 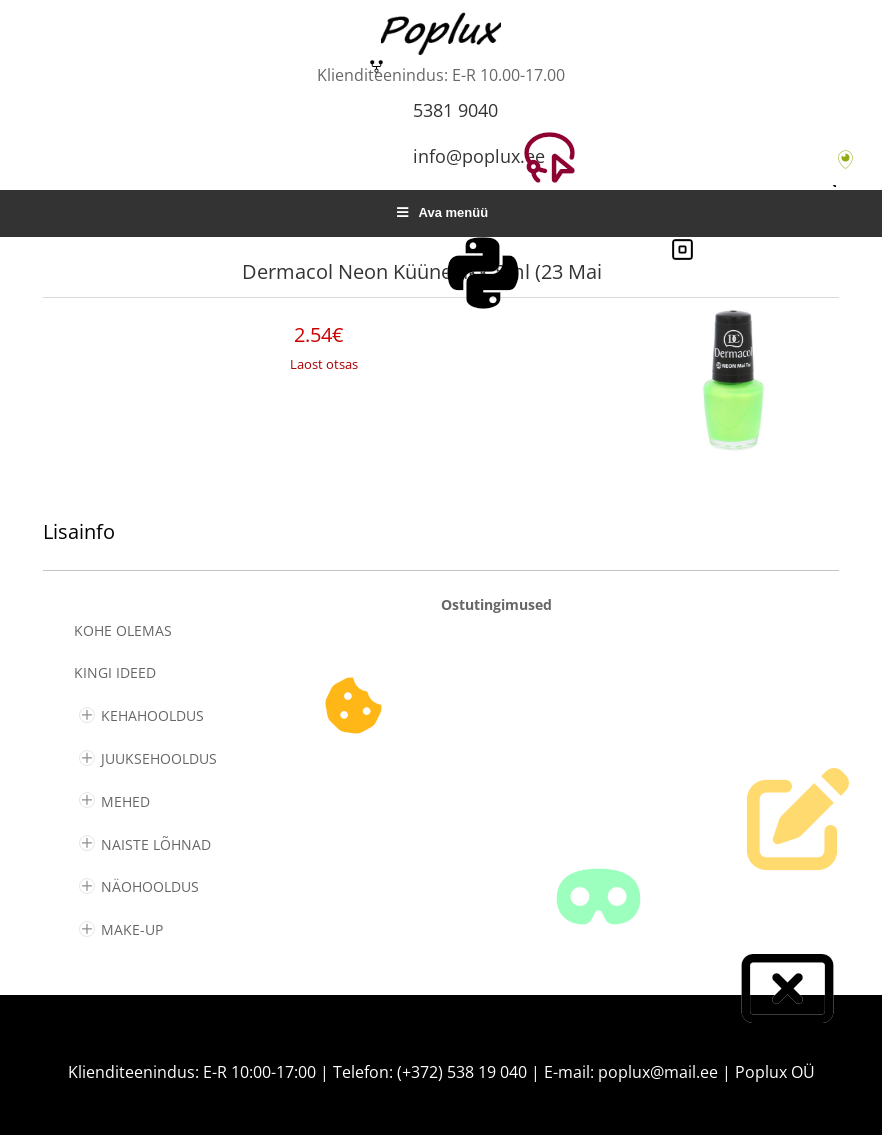 What do you see at coordinates (376, 66) in the screenshot?
I see `create a new branch or fork in a repository` at bounding box center [376, 66].